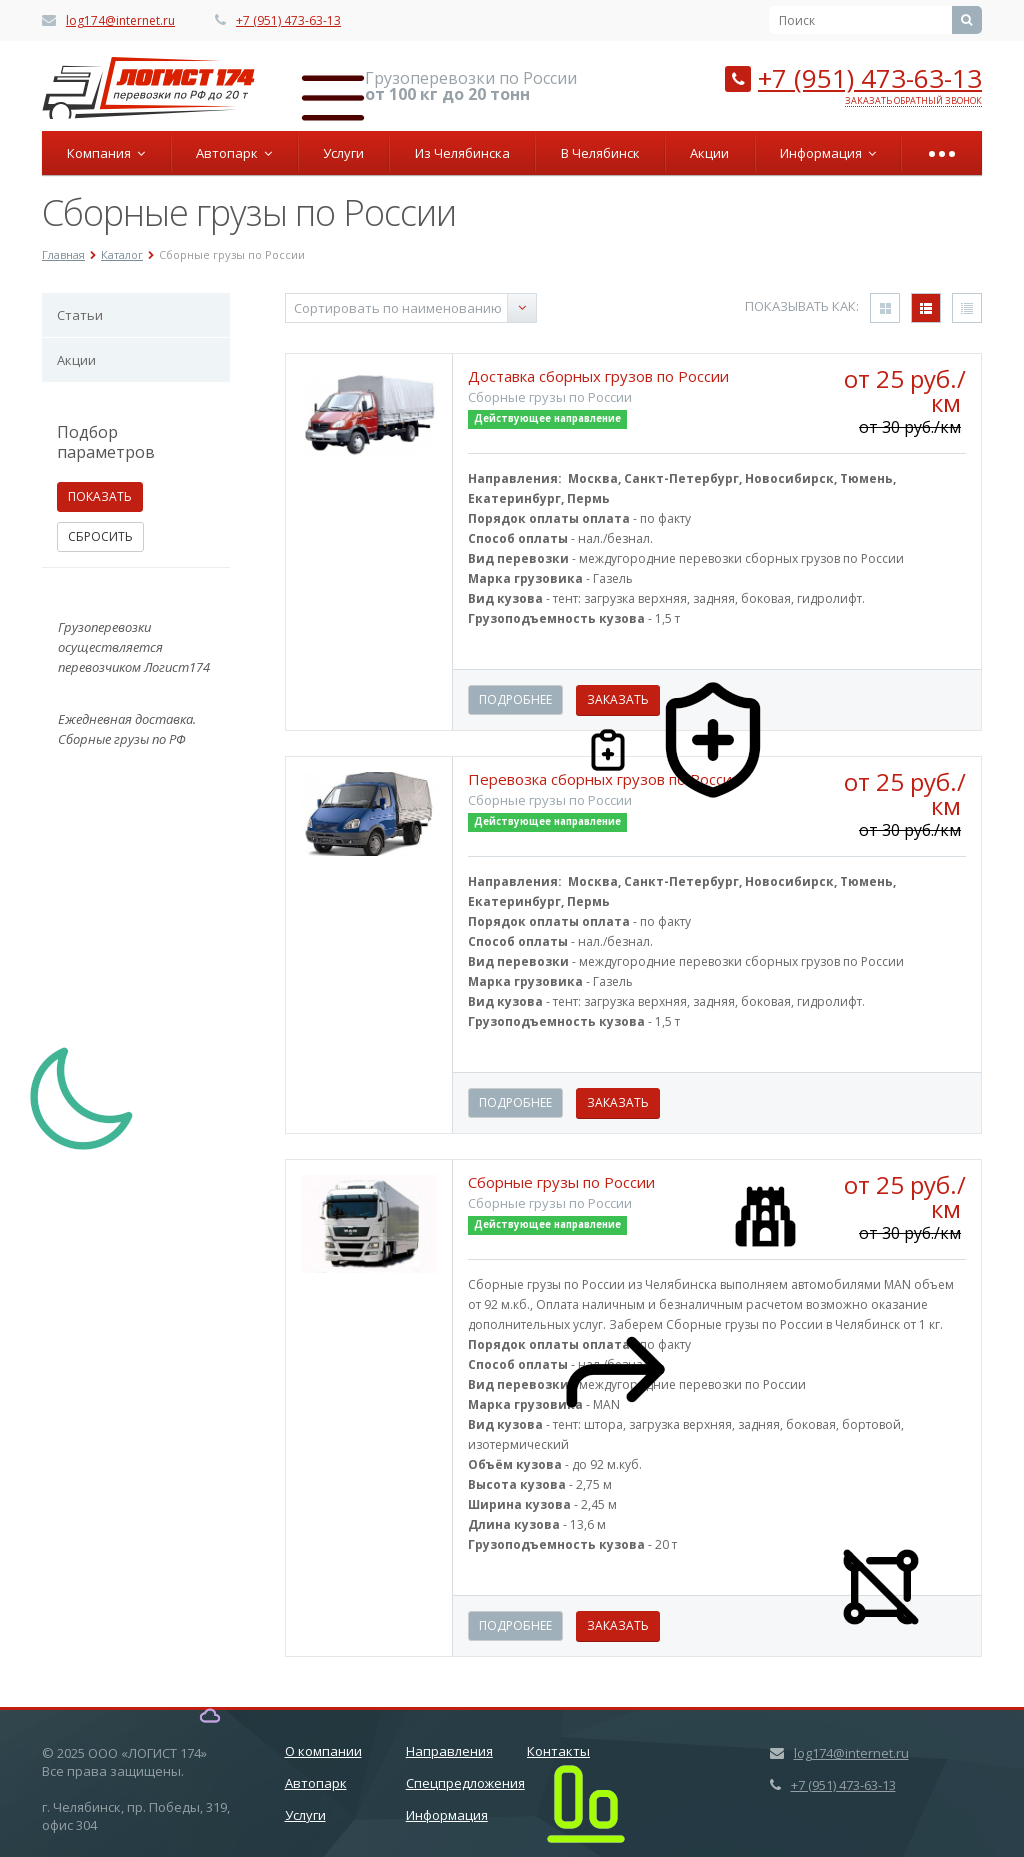 The width and height of the screenshot is (1024, 1857). What do you see at coordinates (615, 1369) in the screenshot?
I see `forward a message or email` at bounding box center [615, 1369].